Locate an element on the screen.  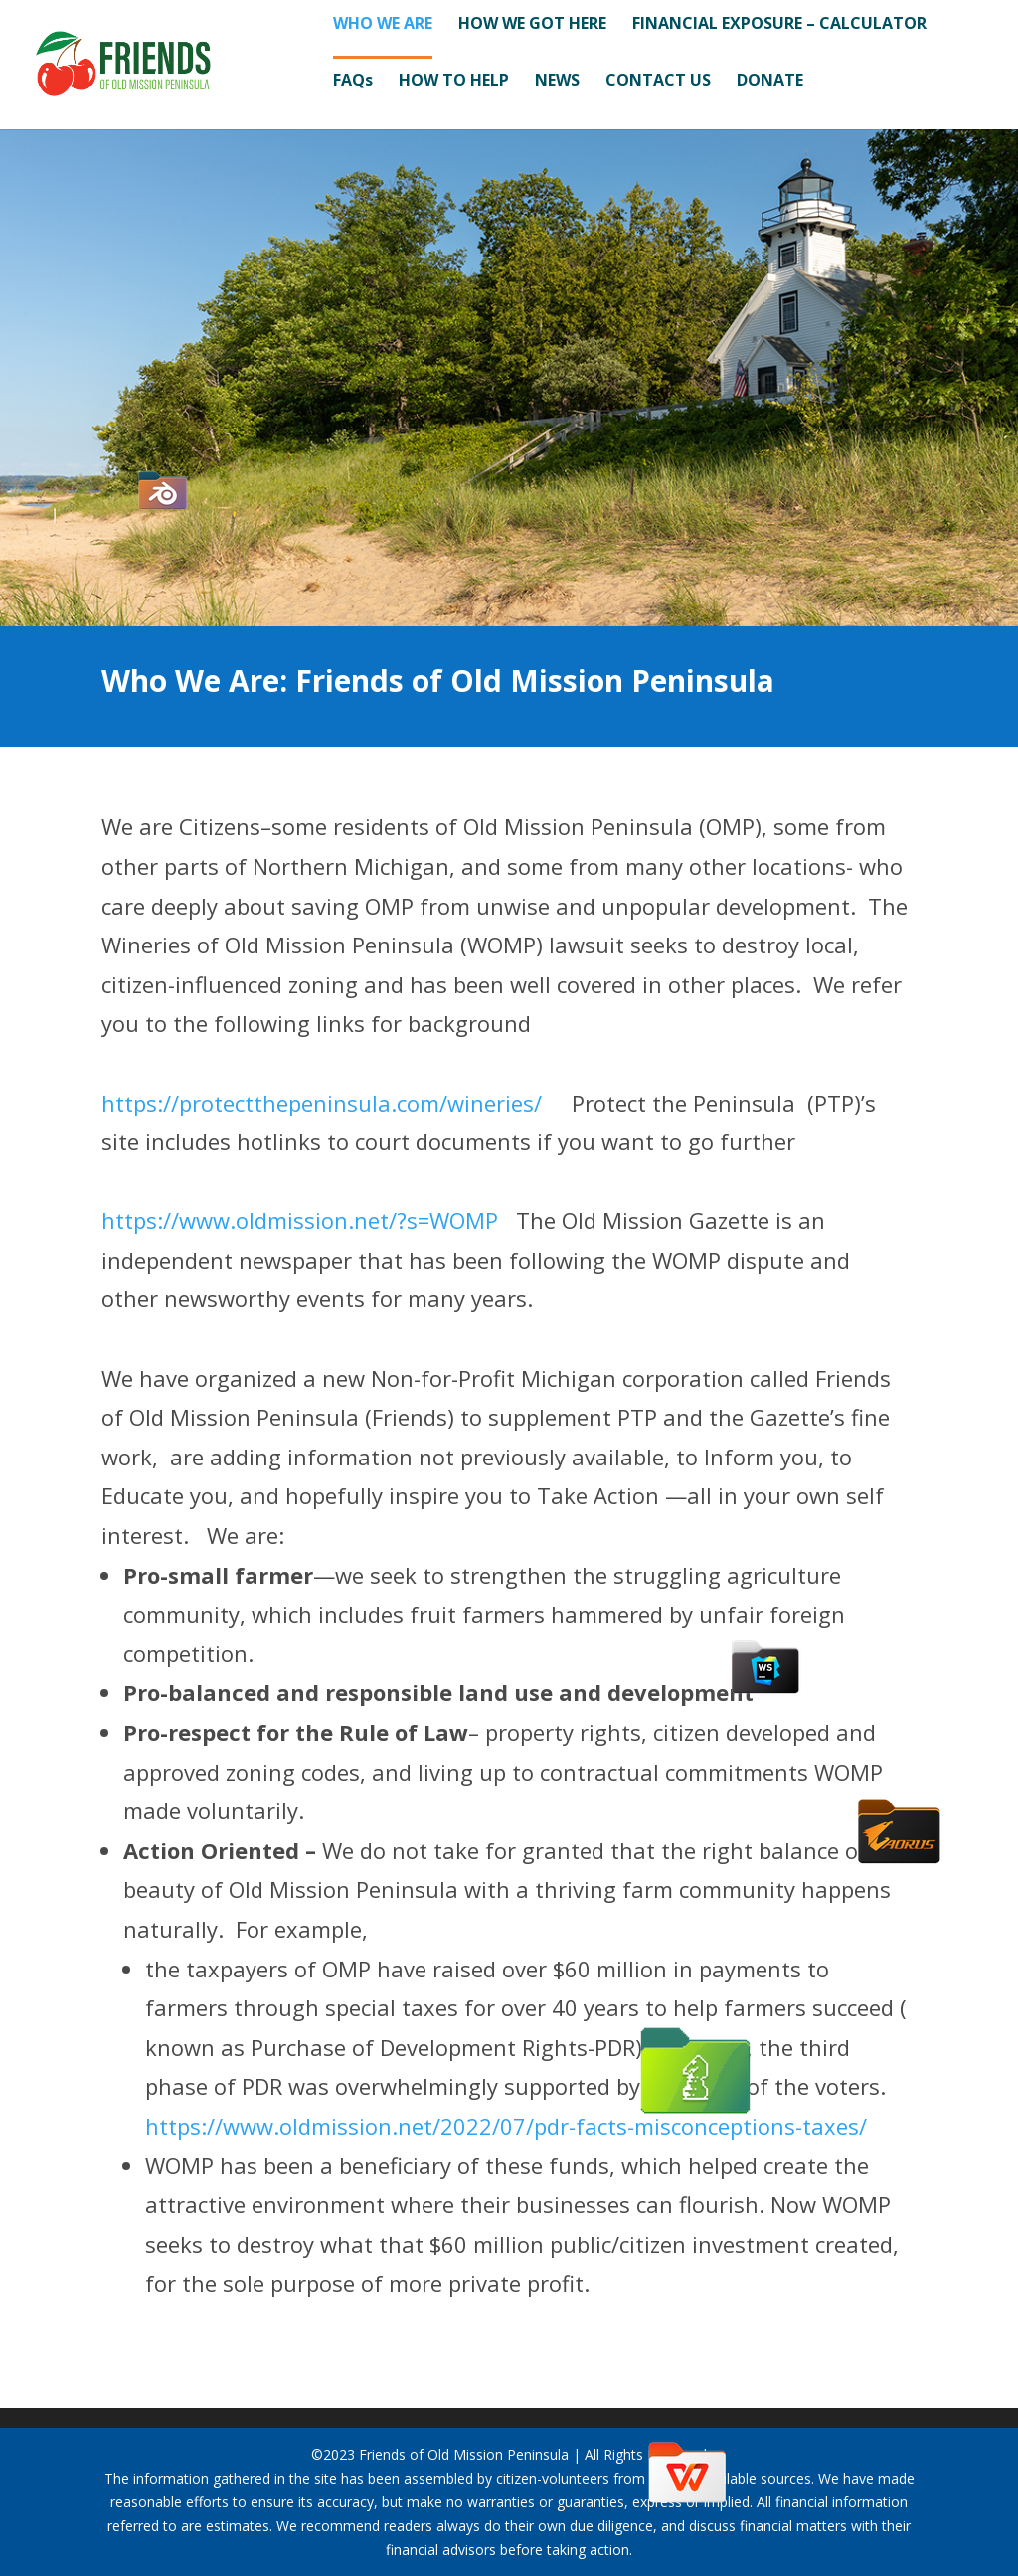
open webstorm project folder is located at coordinates (764, 1668).